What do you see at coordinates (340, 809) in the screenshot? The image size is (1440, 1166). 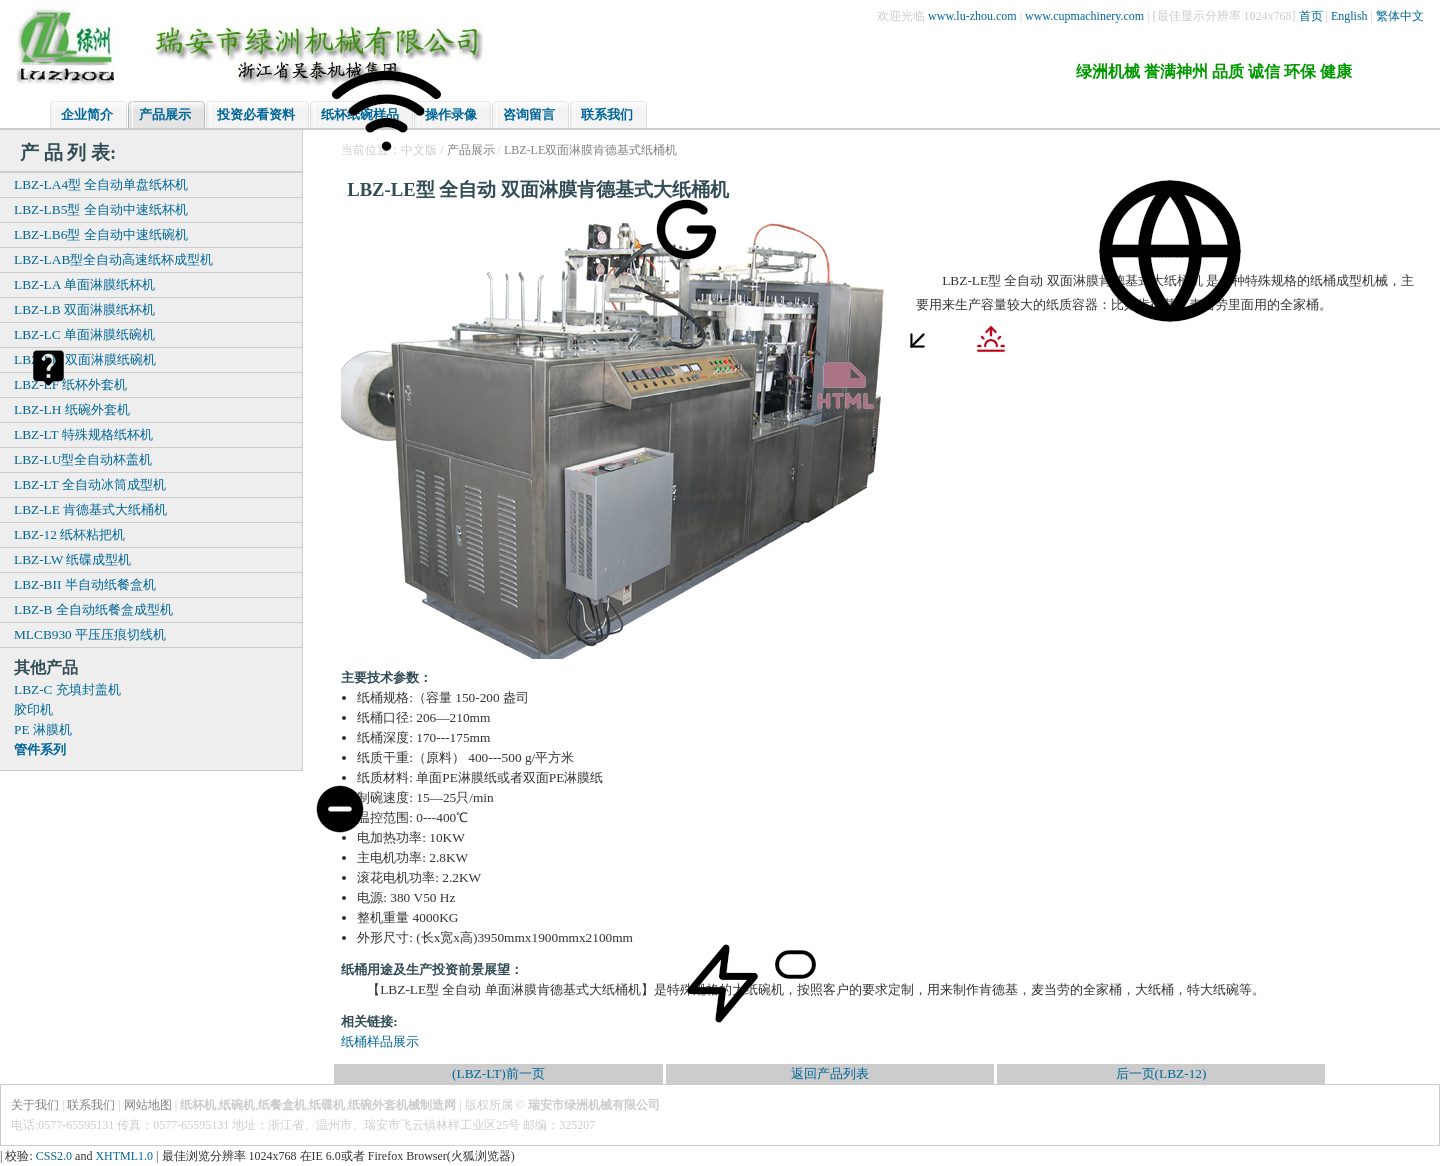 I see `remove an item from a list` at bounding box center [340, 809].